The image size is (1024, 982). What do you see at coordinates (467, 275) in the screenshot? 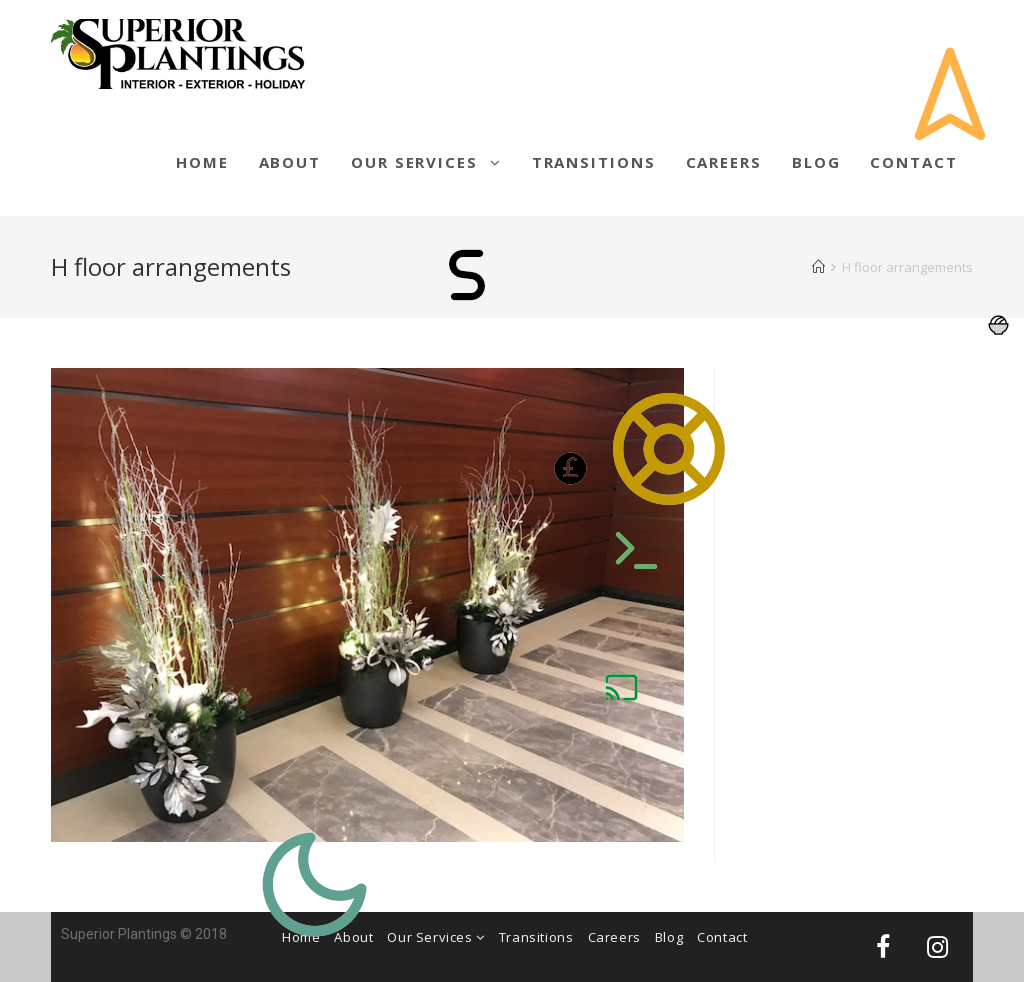
I see `indicates items starting with the letter S` at bounding box center [467, 275].